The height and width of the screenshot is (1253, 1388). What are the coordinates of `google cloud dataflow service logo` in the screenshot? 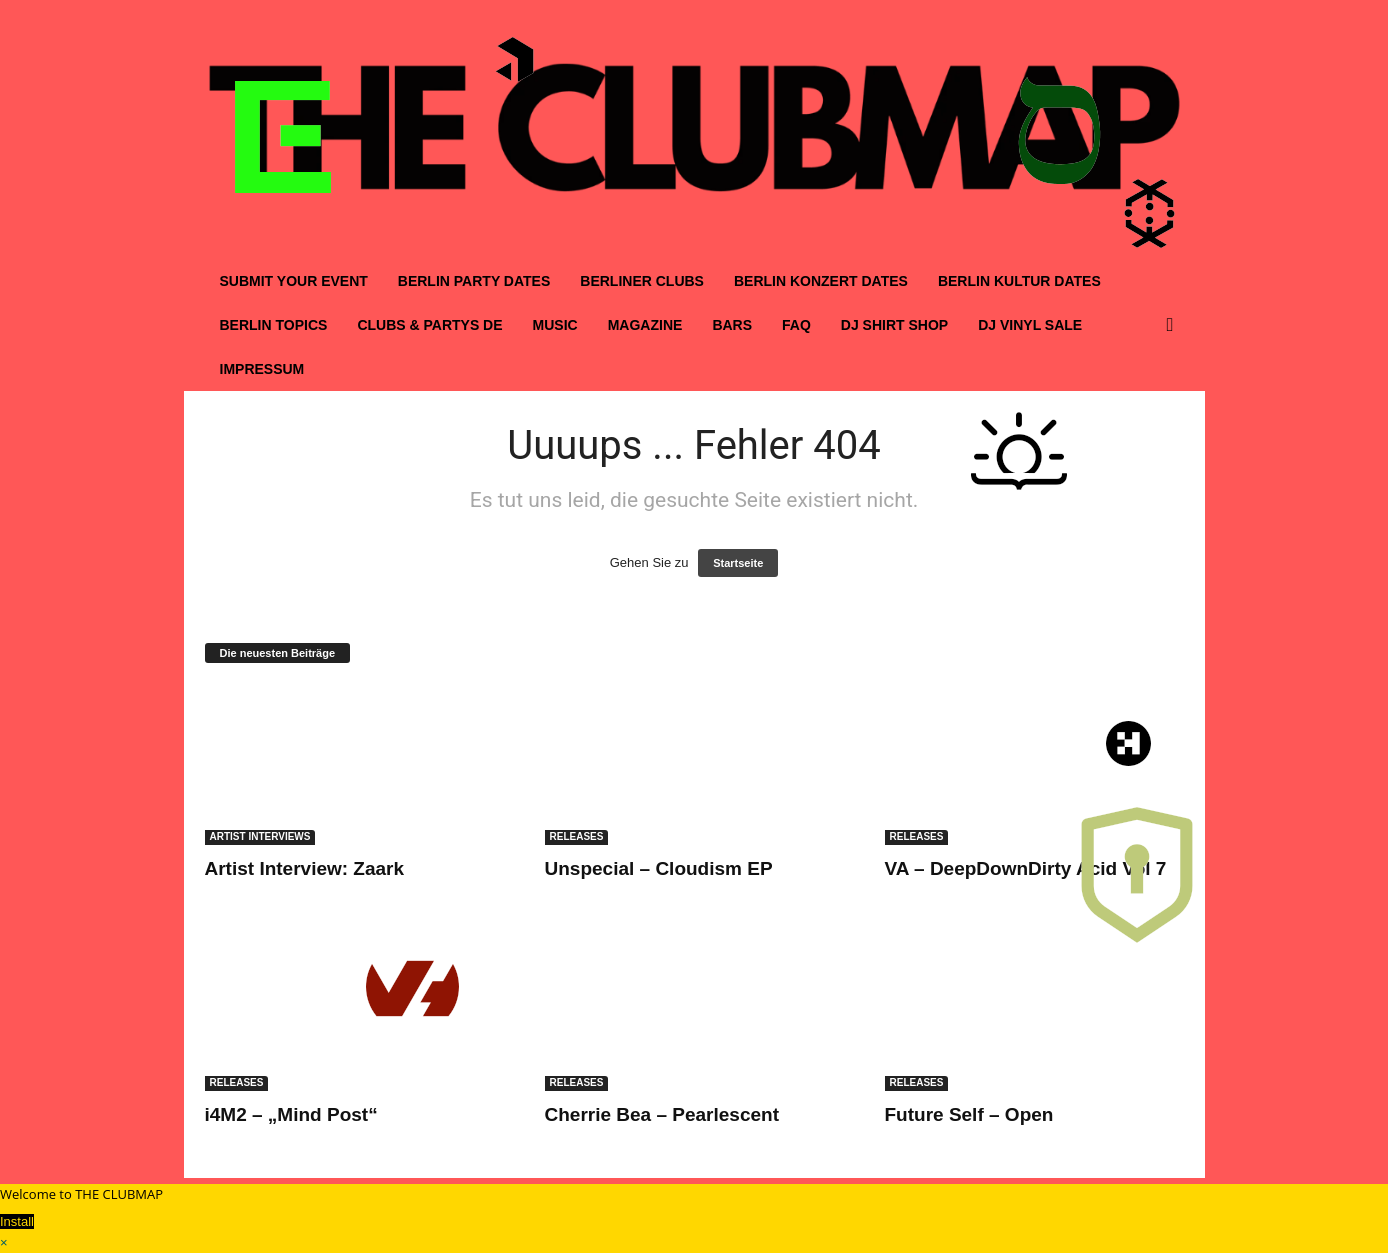 It's located at (1149, 213).